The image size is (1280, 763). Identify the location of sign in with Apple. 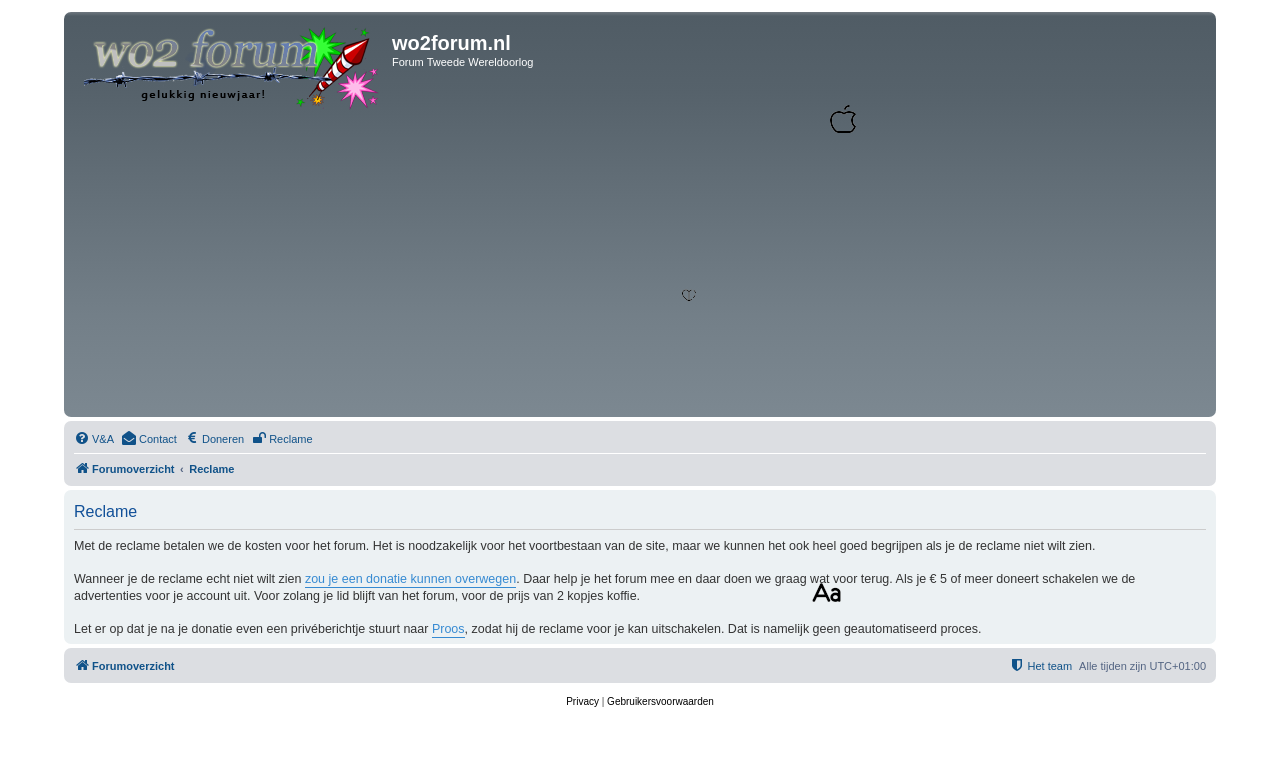
(844, 121).